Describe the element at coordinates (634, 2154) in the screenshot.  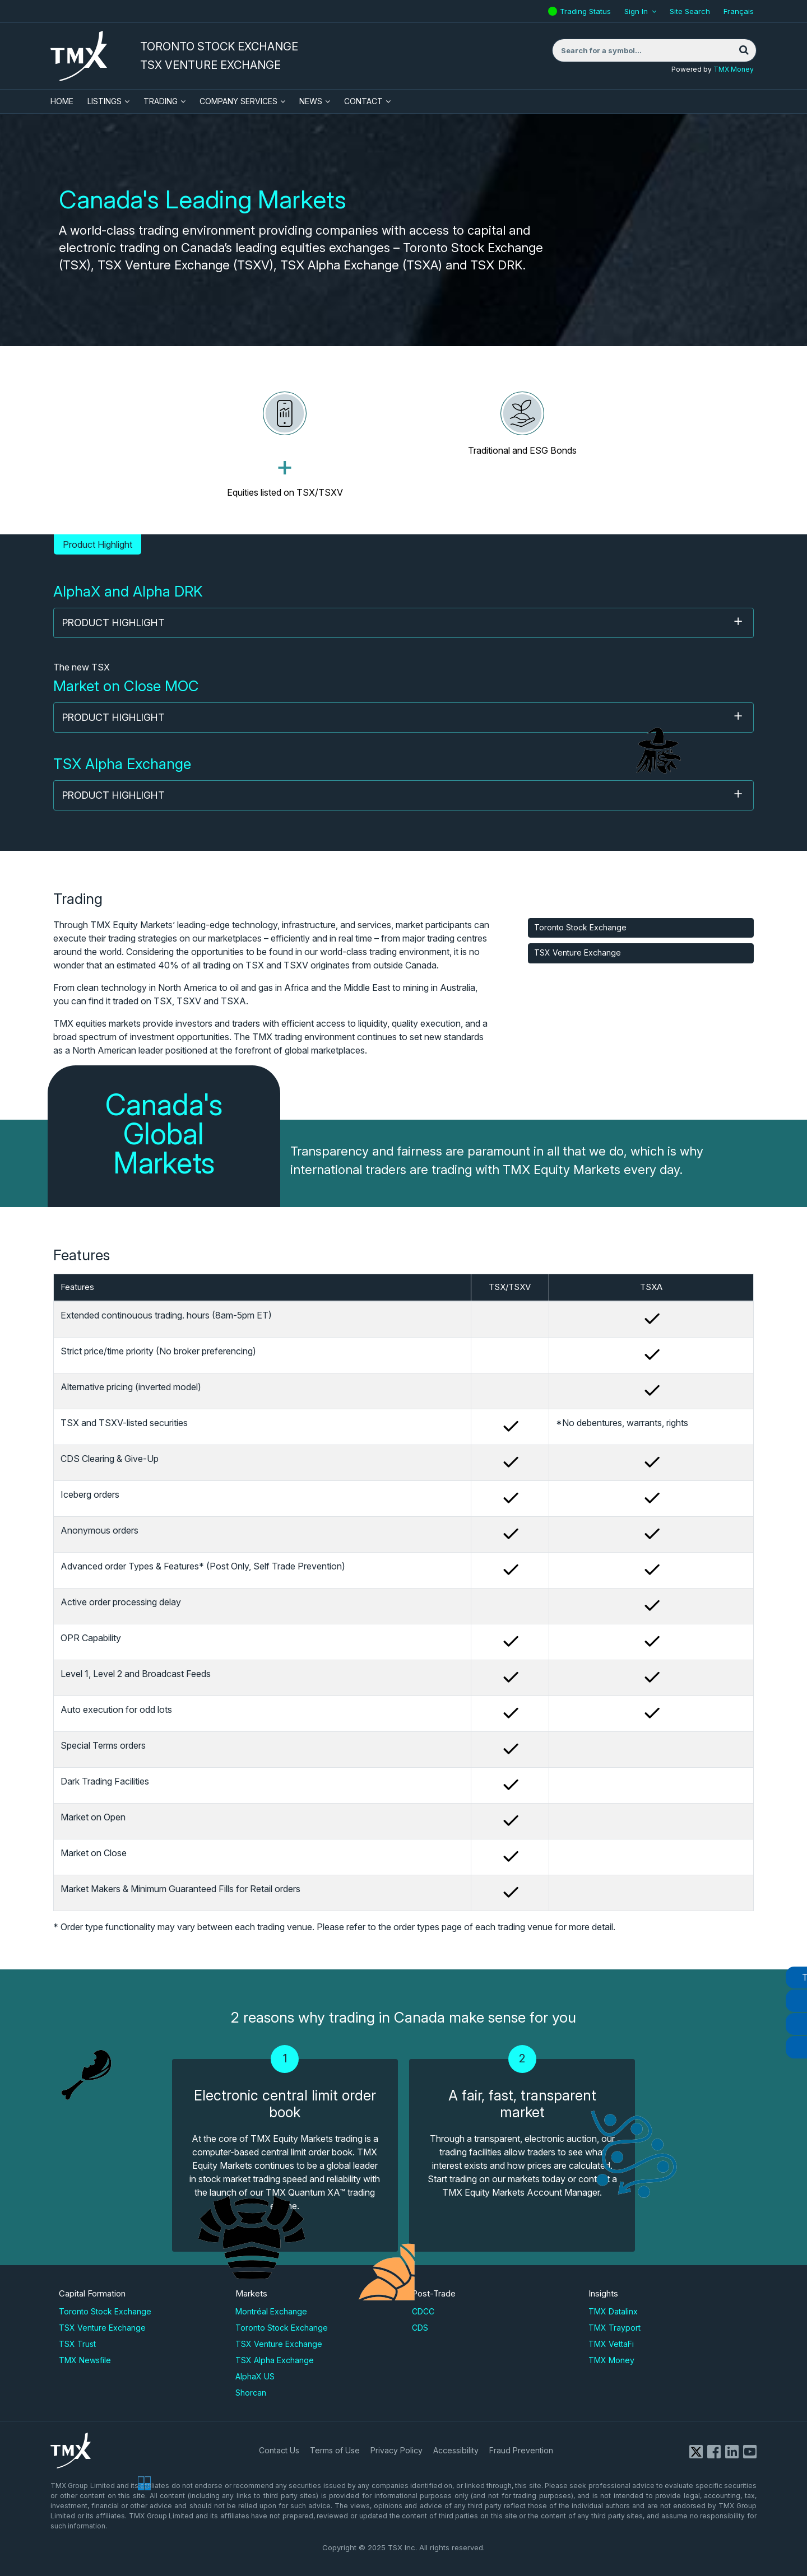
I see `navigate a slalom or obstacle course` at that location.